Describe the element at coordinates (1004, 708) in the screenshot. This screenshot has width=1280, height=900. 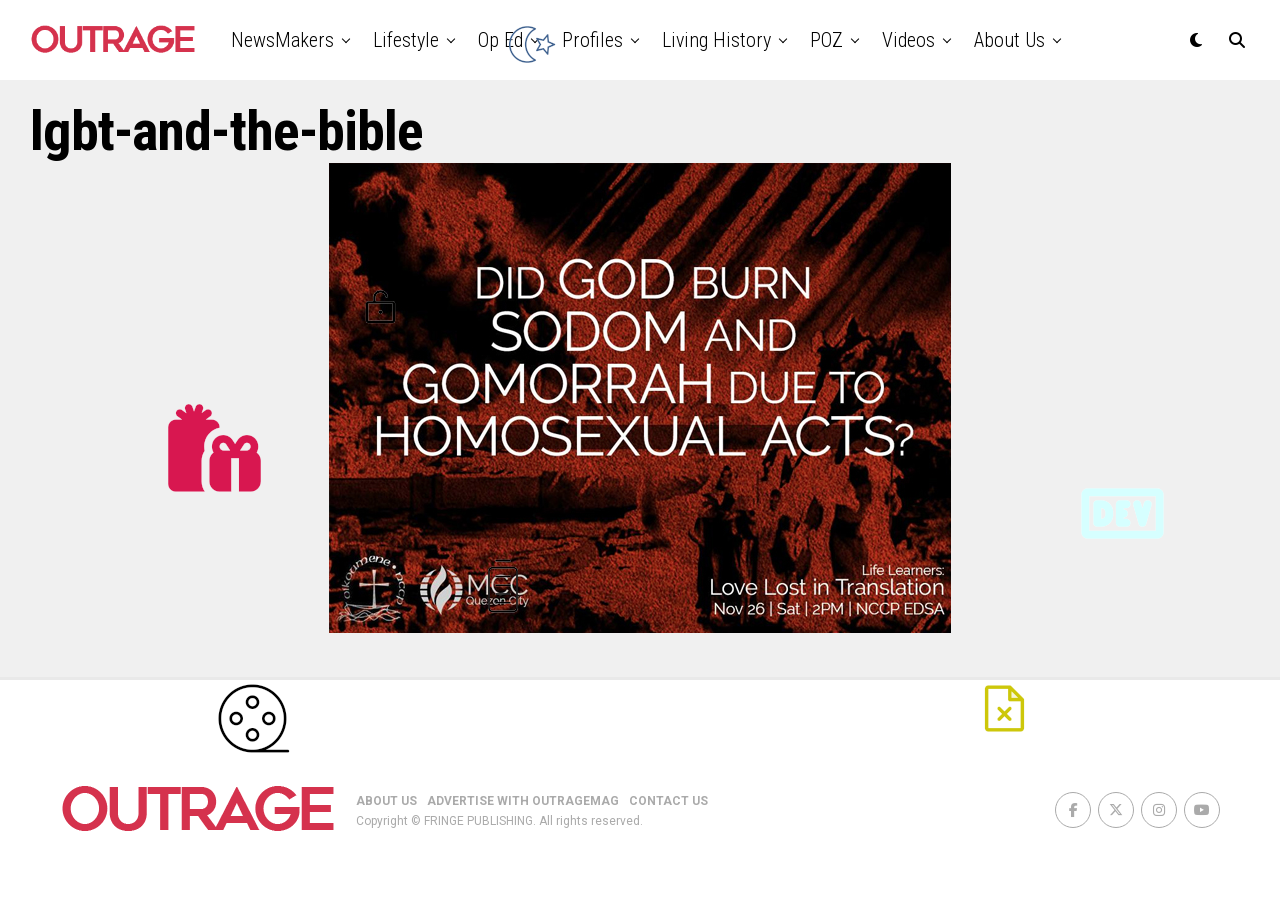
I see `delete or remove a file` at that location.